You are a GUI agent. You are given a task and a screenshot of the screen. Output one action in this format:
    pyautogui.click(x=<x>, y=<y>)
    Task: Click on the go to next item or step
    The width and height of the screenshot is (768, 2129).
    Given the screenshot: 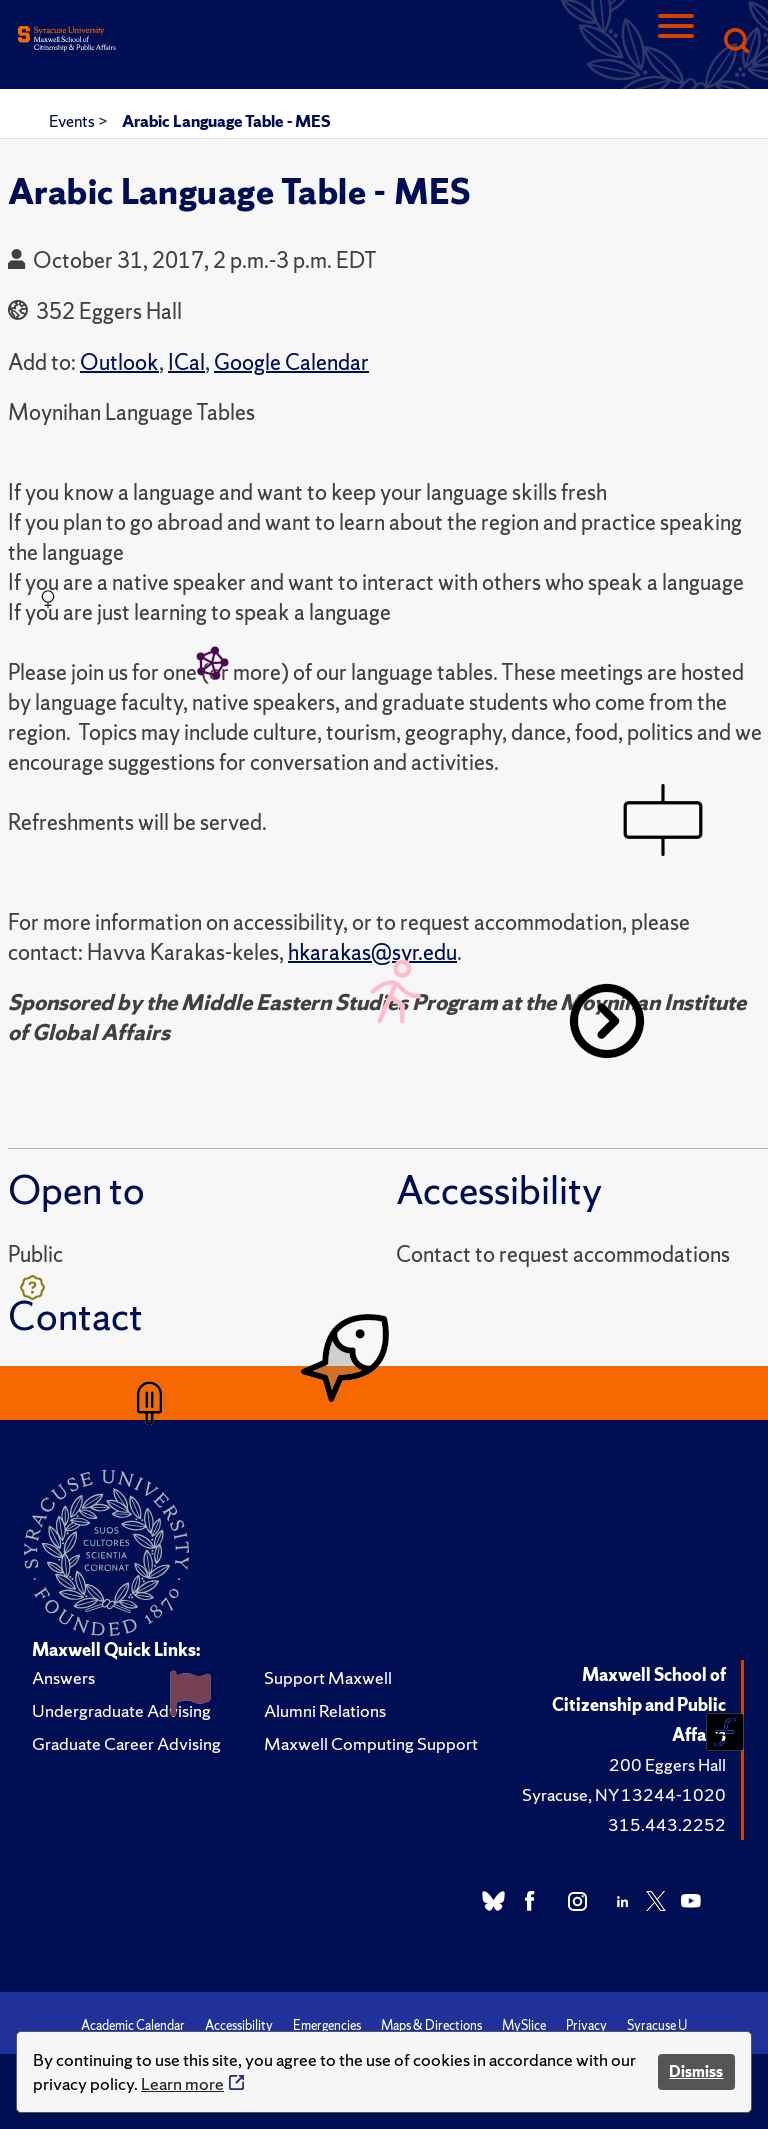 What is the action you would take?
    pyautogui.click(x=607, y=1021)
    